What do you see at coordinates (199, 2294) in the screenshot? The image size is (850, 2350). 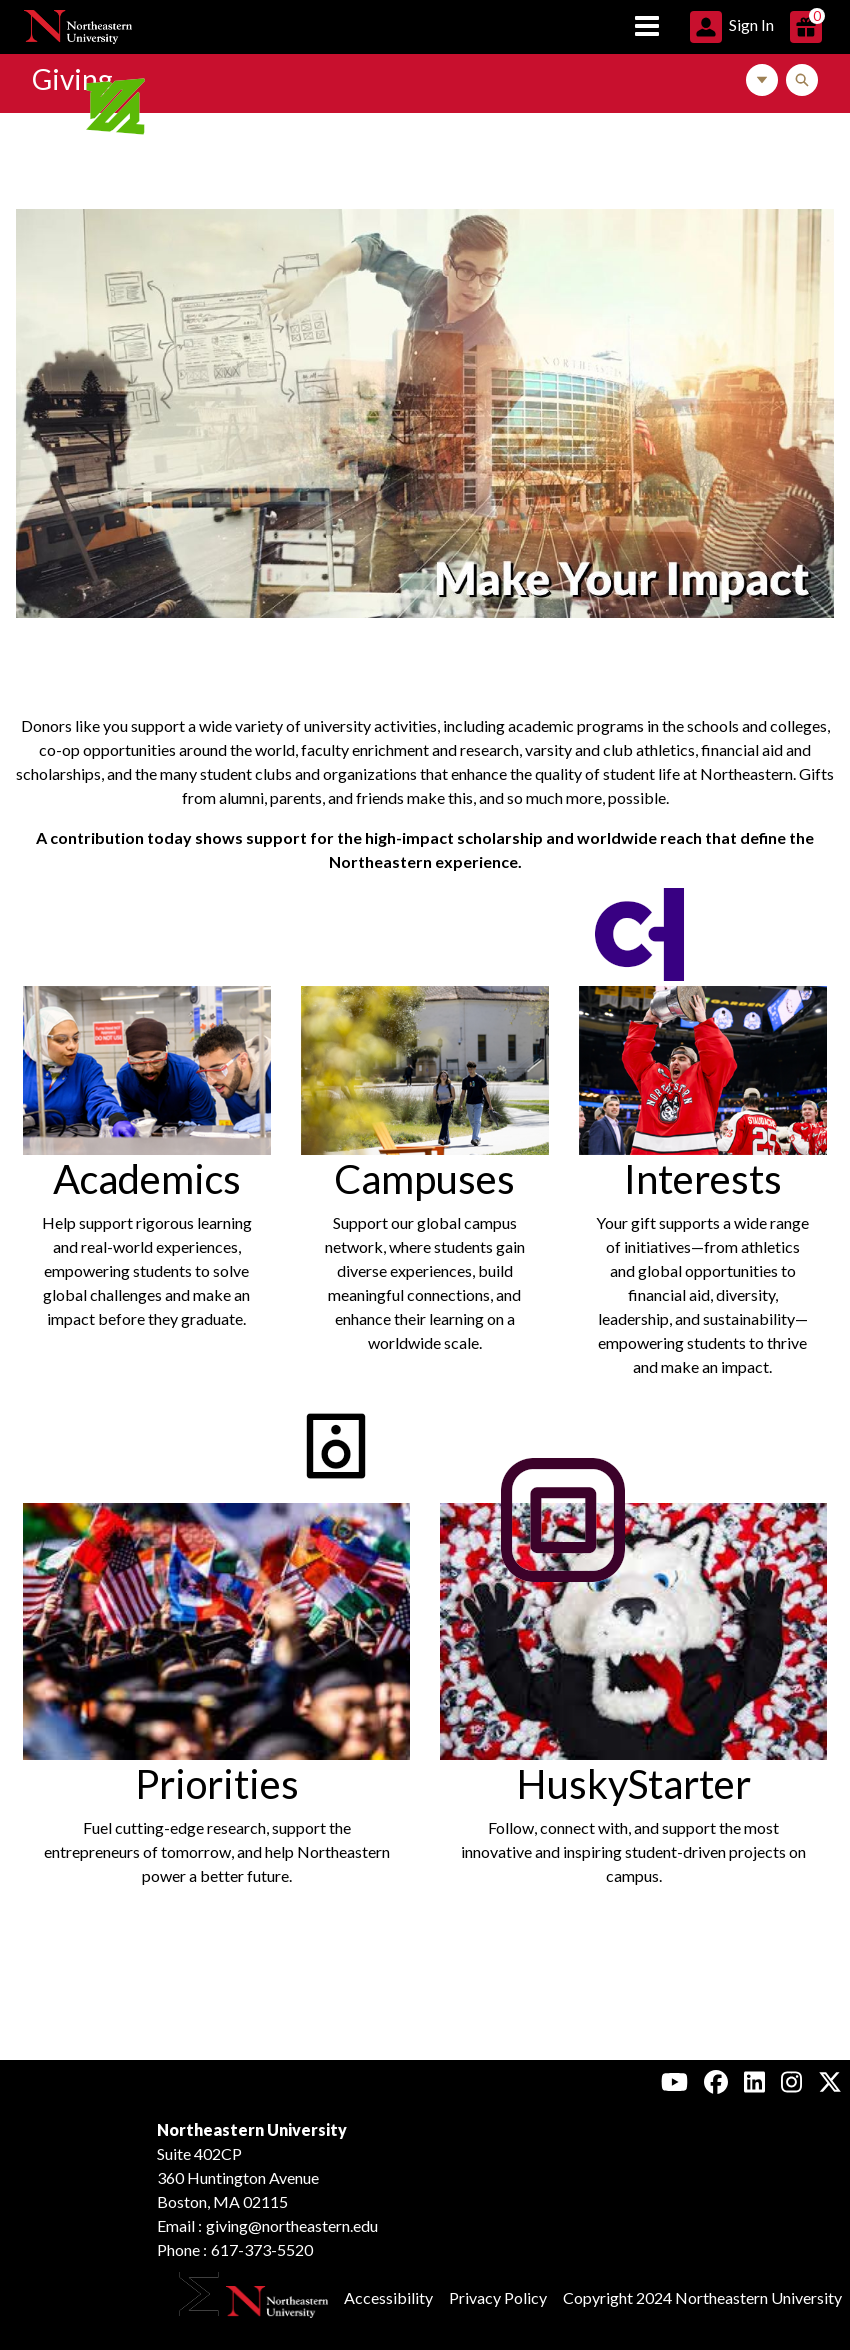 I see `insert a mathematical sum or formula` at bounding box center [199, 2294].